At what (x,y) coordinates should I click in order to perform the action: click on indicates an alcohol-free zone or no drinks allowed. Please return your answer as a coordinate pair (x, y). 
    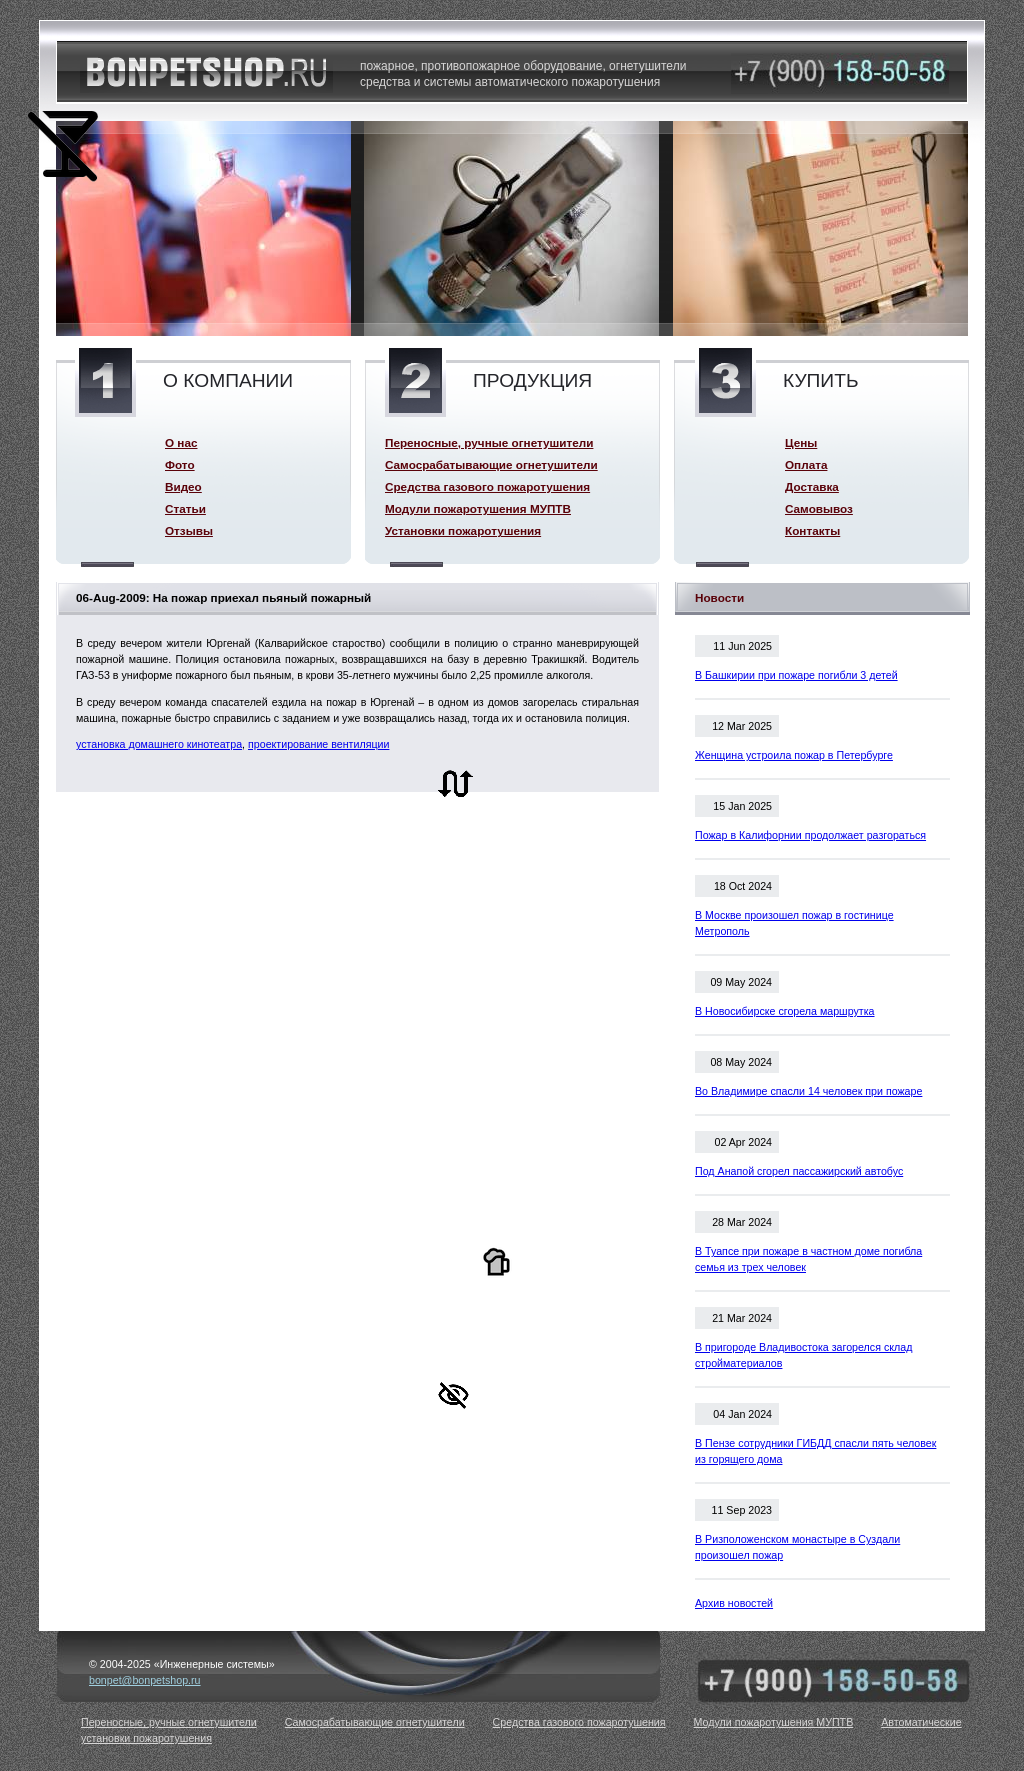
    Looking at the image, I should click on (65, 144).